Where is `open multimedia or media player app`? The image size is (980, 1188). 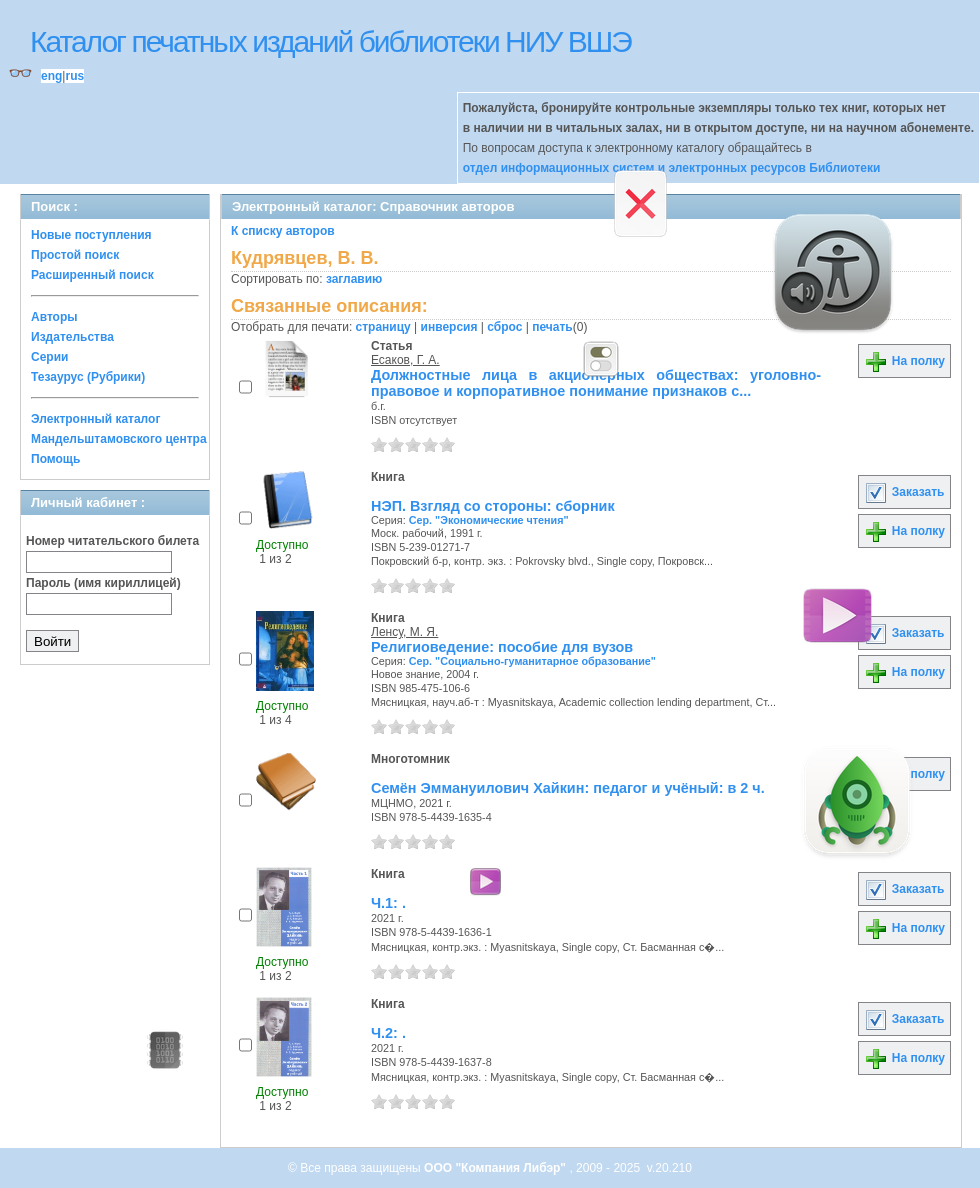 open multimedia or media player app is located at coordinates (485, 881).